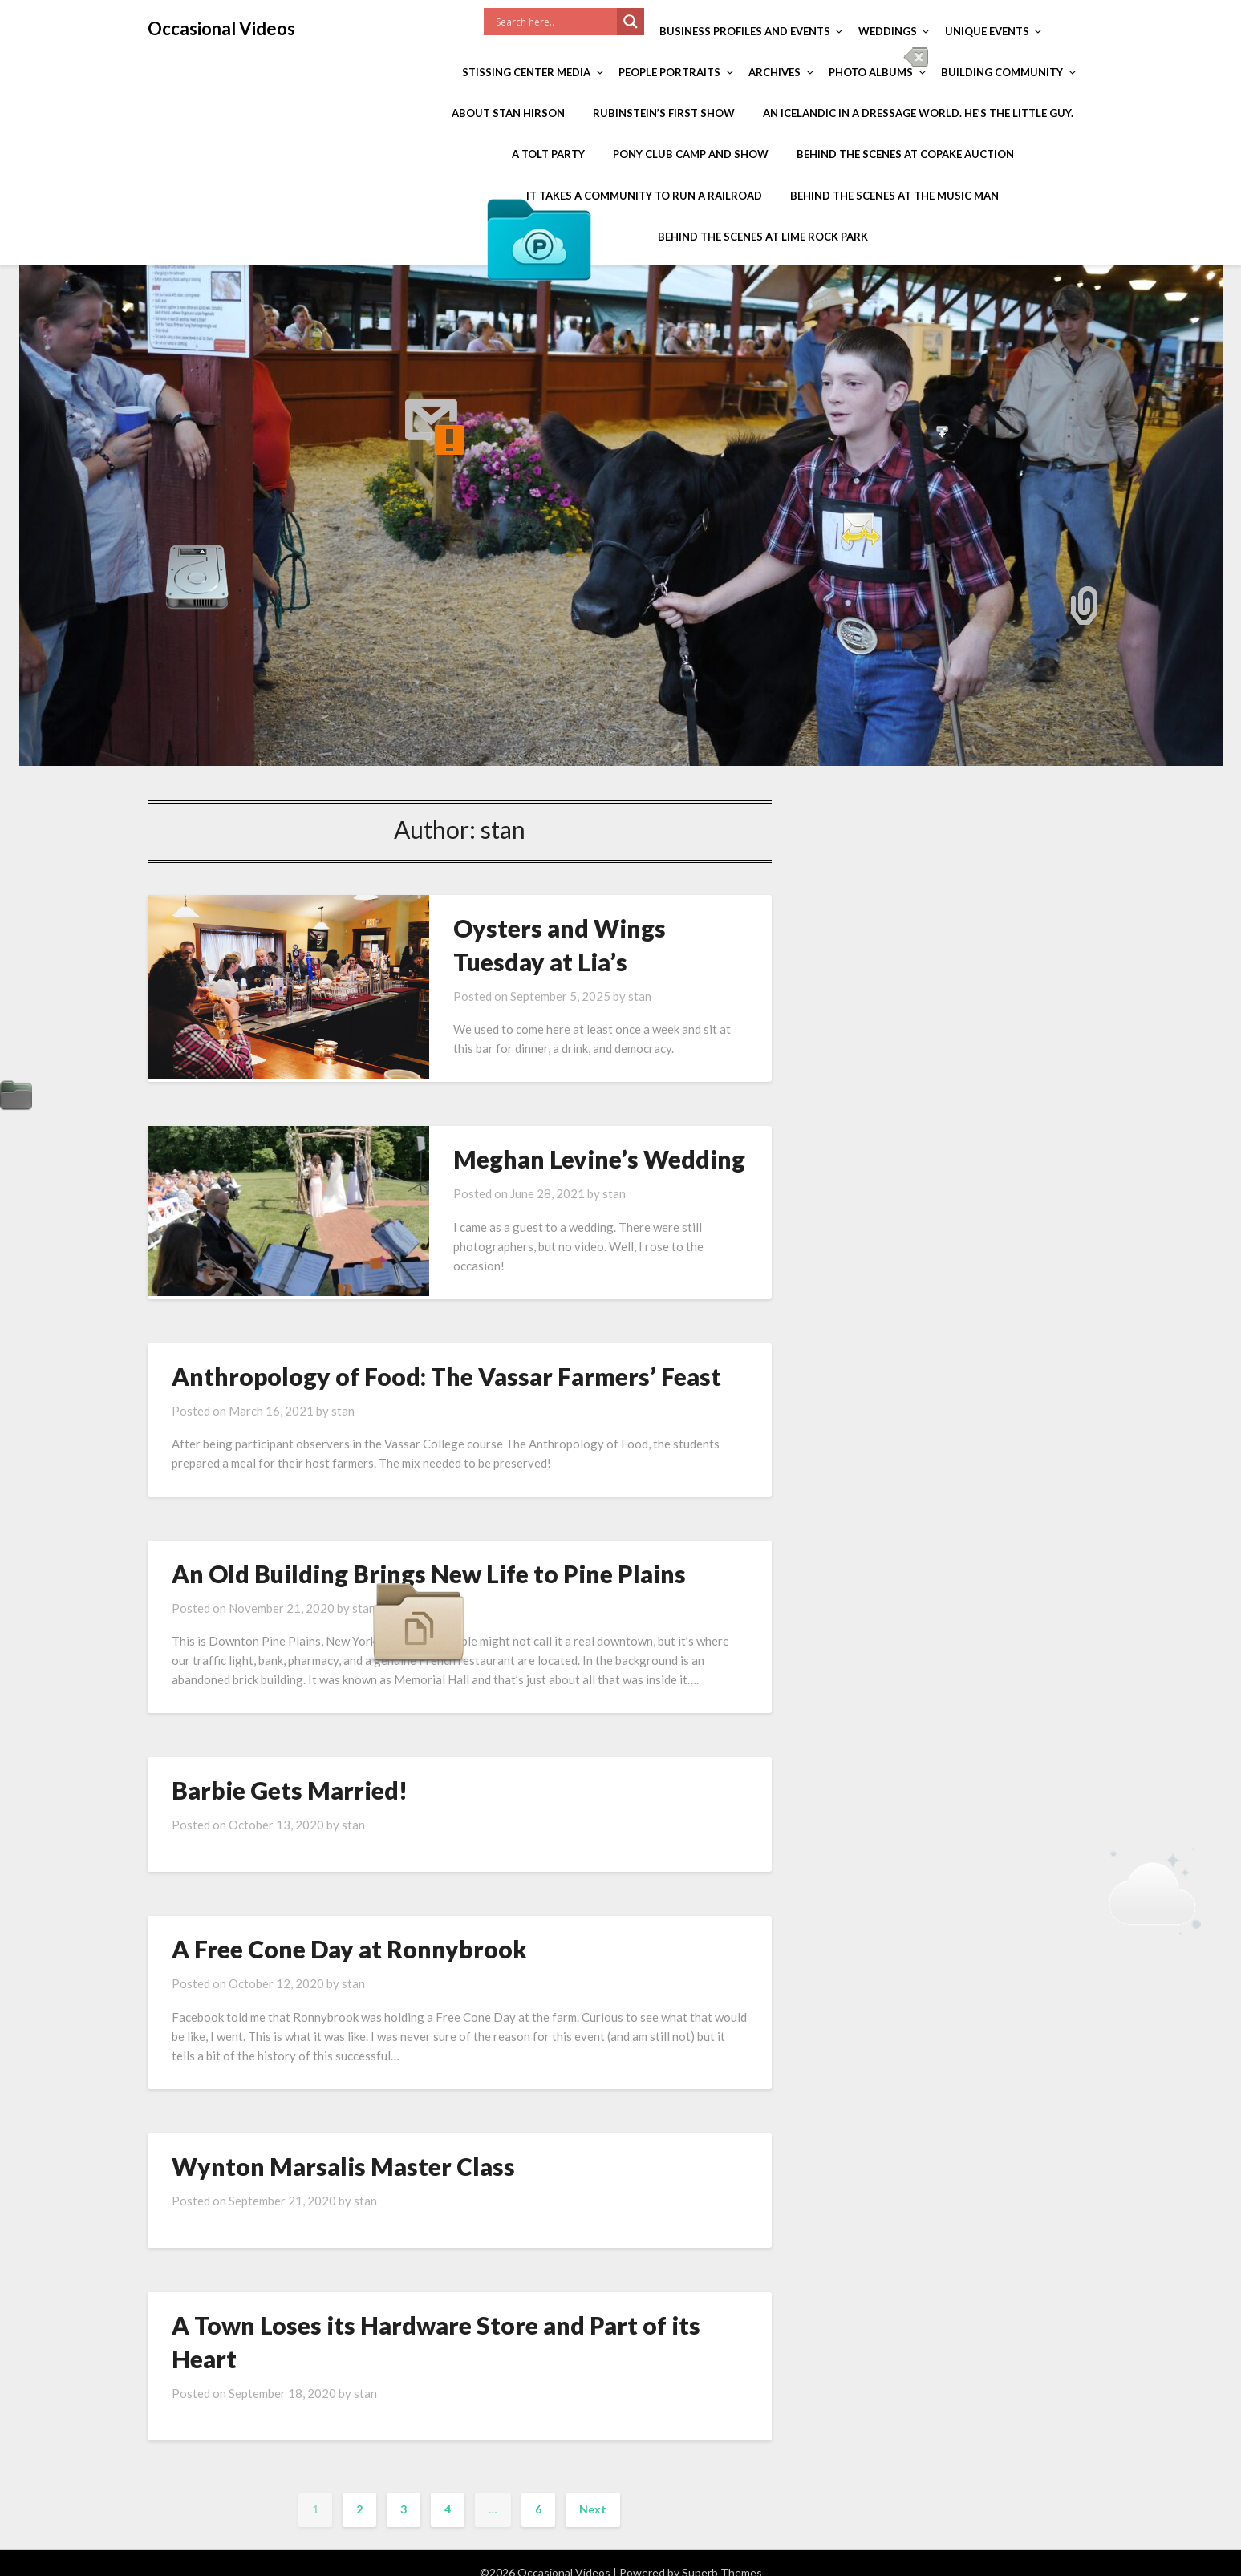 Image resolution: width=1241 pixels, height=2576 pixels. I want to click on indicates overcast or cloudy conditions at night, so click(1154, 1891).